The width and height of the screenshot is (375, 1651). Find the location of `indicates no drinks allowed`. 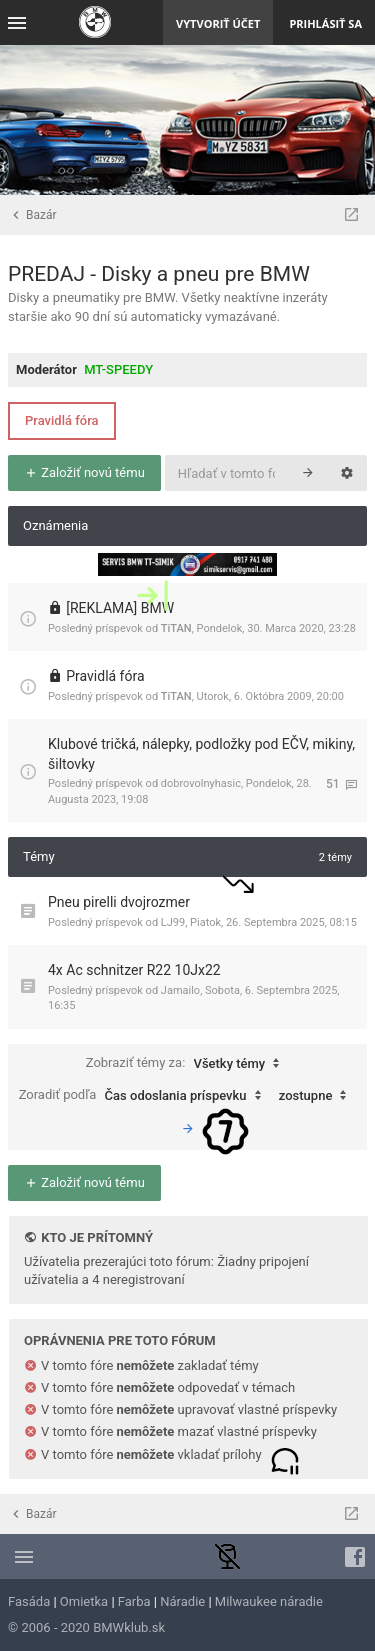

indicates no drinks allowed is located at coordinates (227, 1556).